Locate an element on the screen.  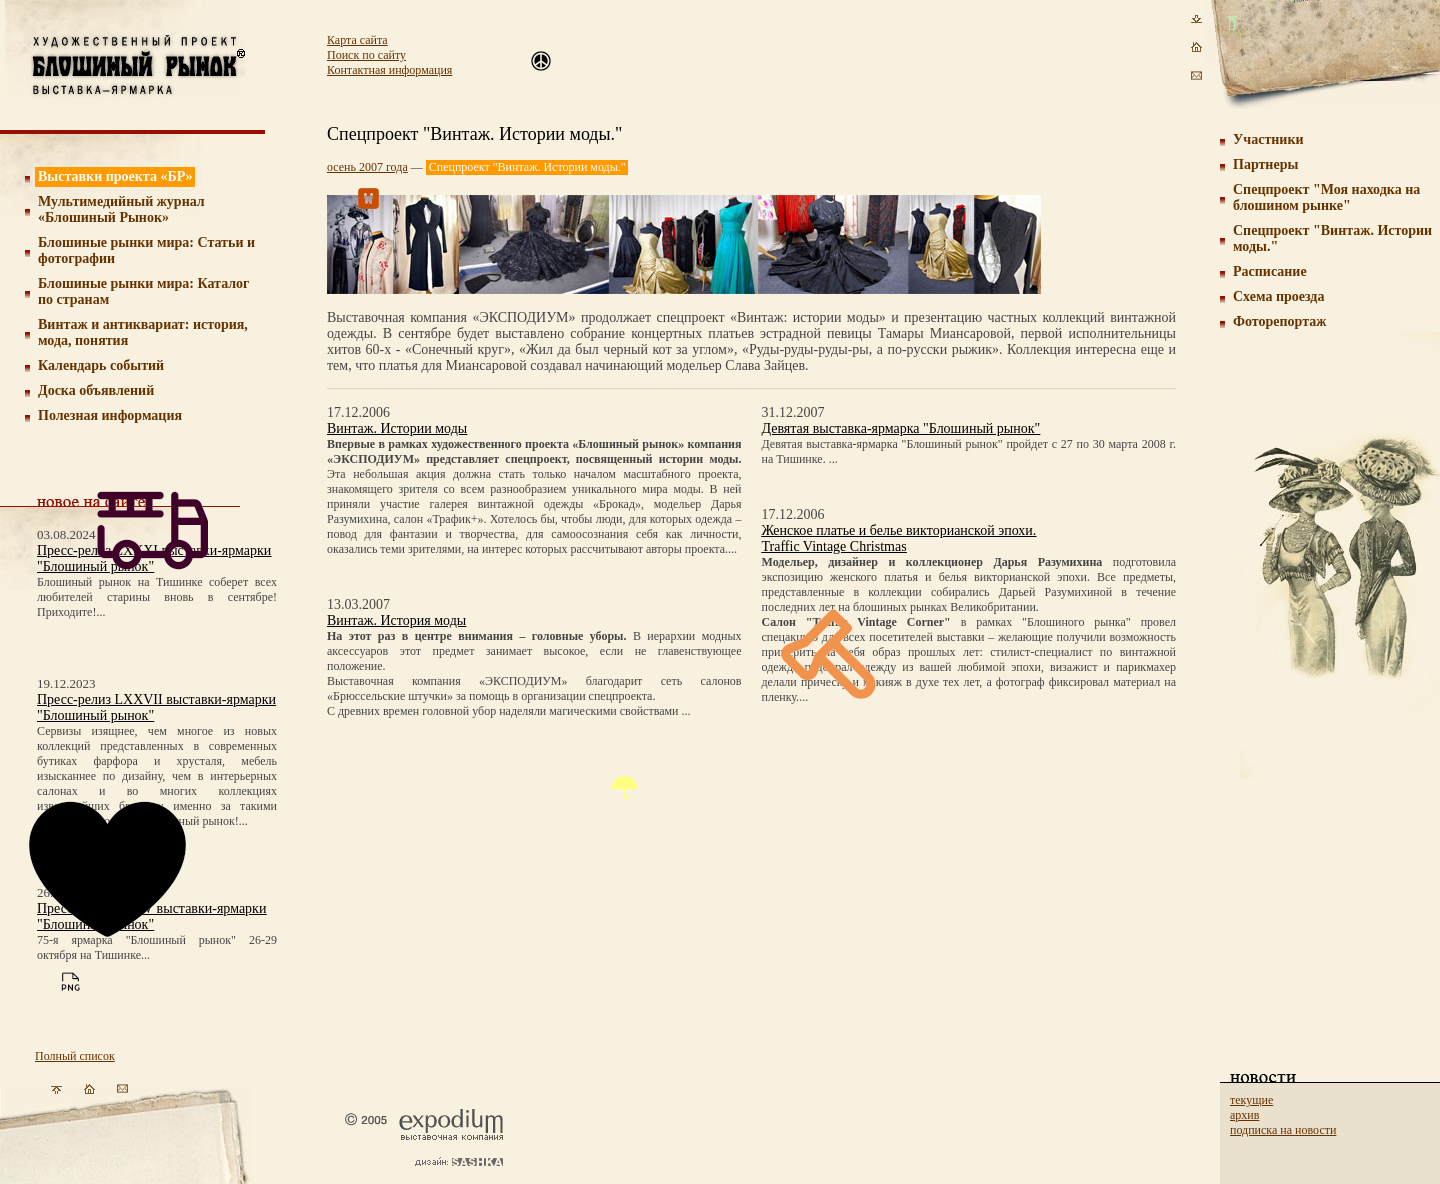
align object to top edge is located at coordinates (1232, 23).